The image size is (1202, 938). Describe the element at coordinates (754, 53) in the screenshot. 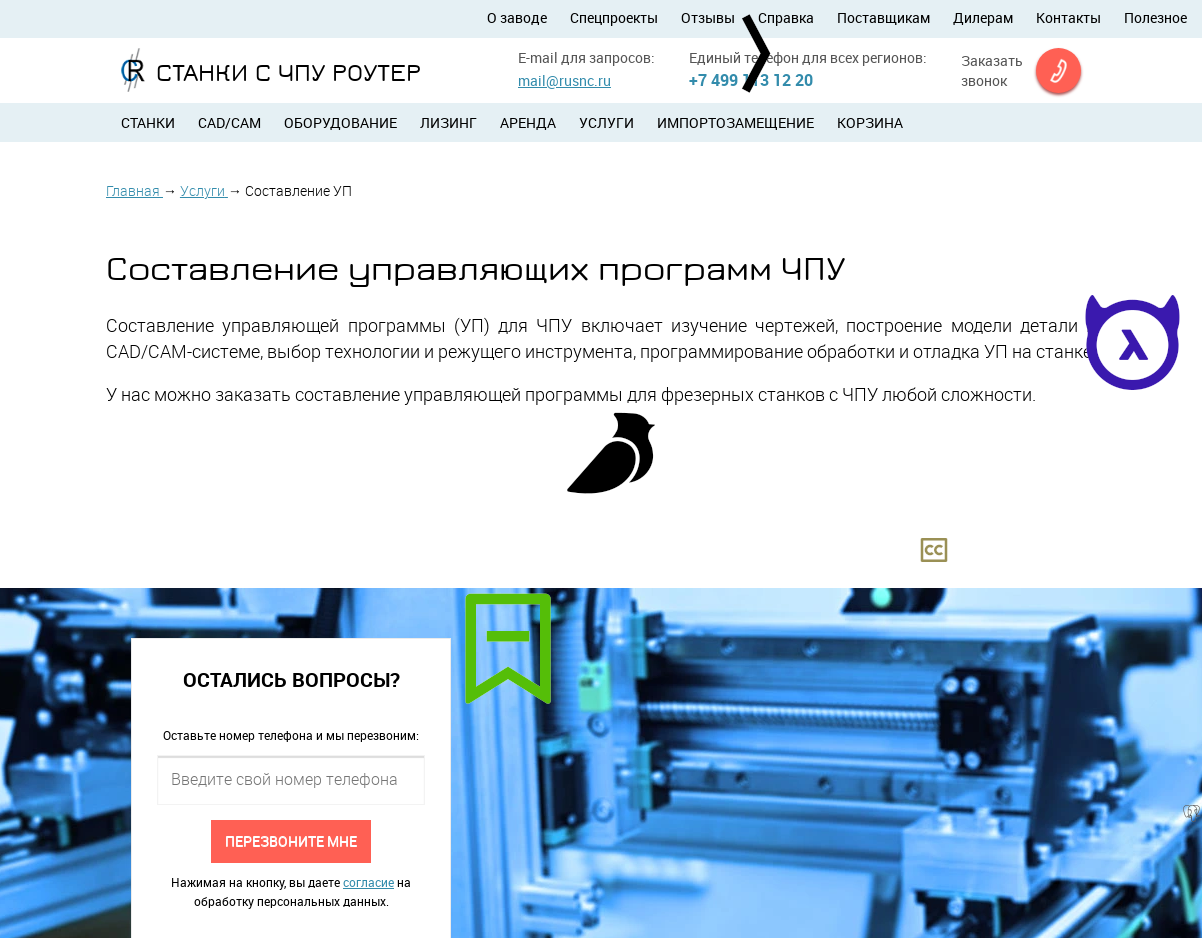

I see `navigate to the next item or page` at that location.